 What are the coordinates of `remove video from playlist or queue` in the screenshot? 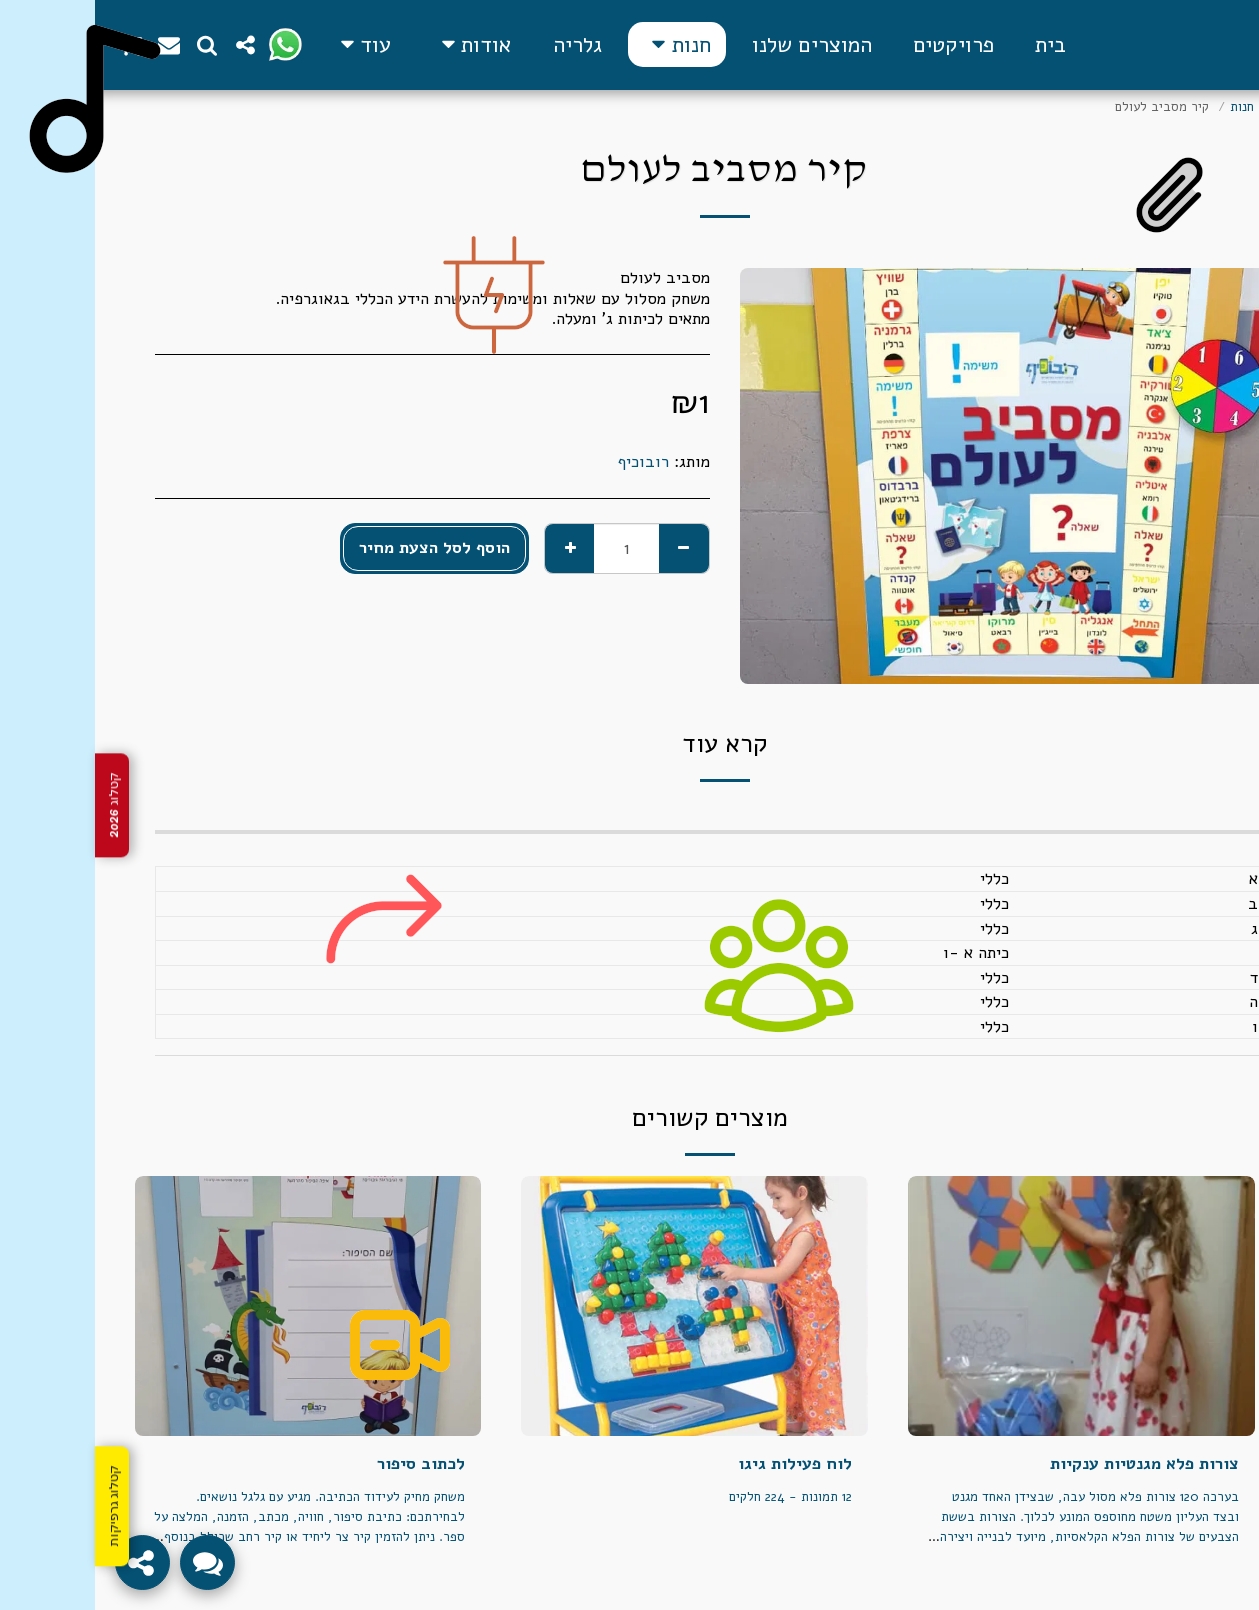 It's located at (400, 1345).